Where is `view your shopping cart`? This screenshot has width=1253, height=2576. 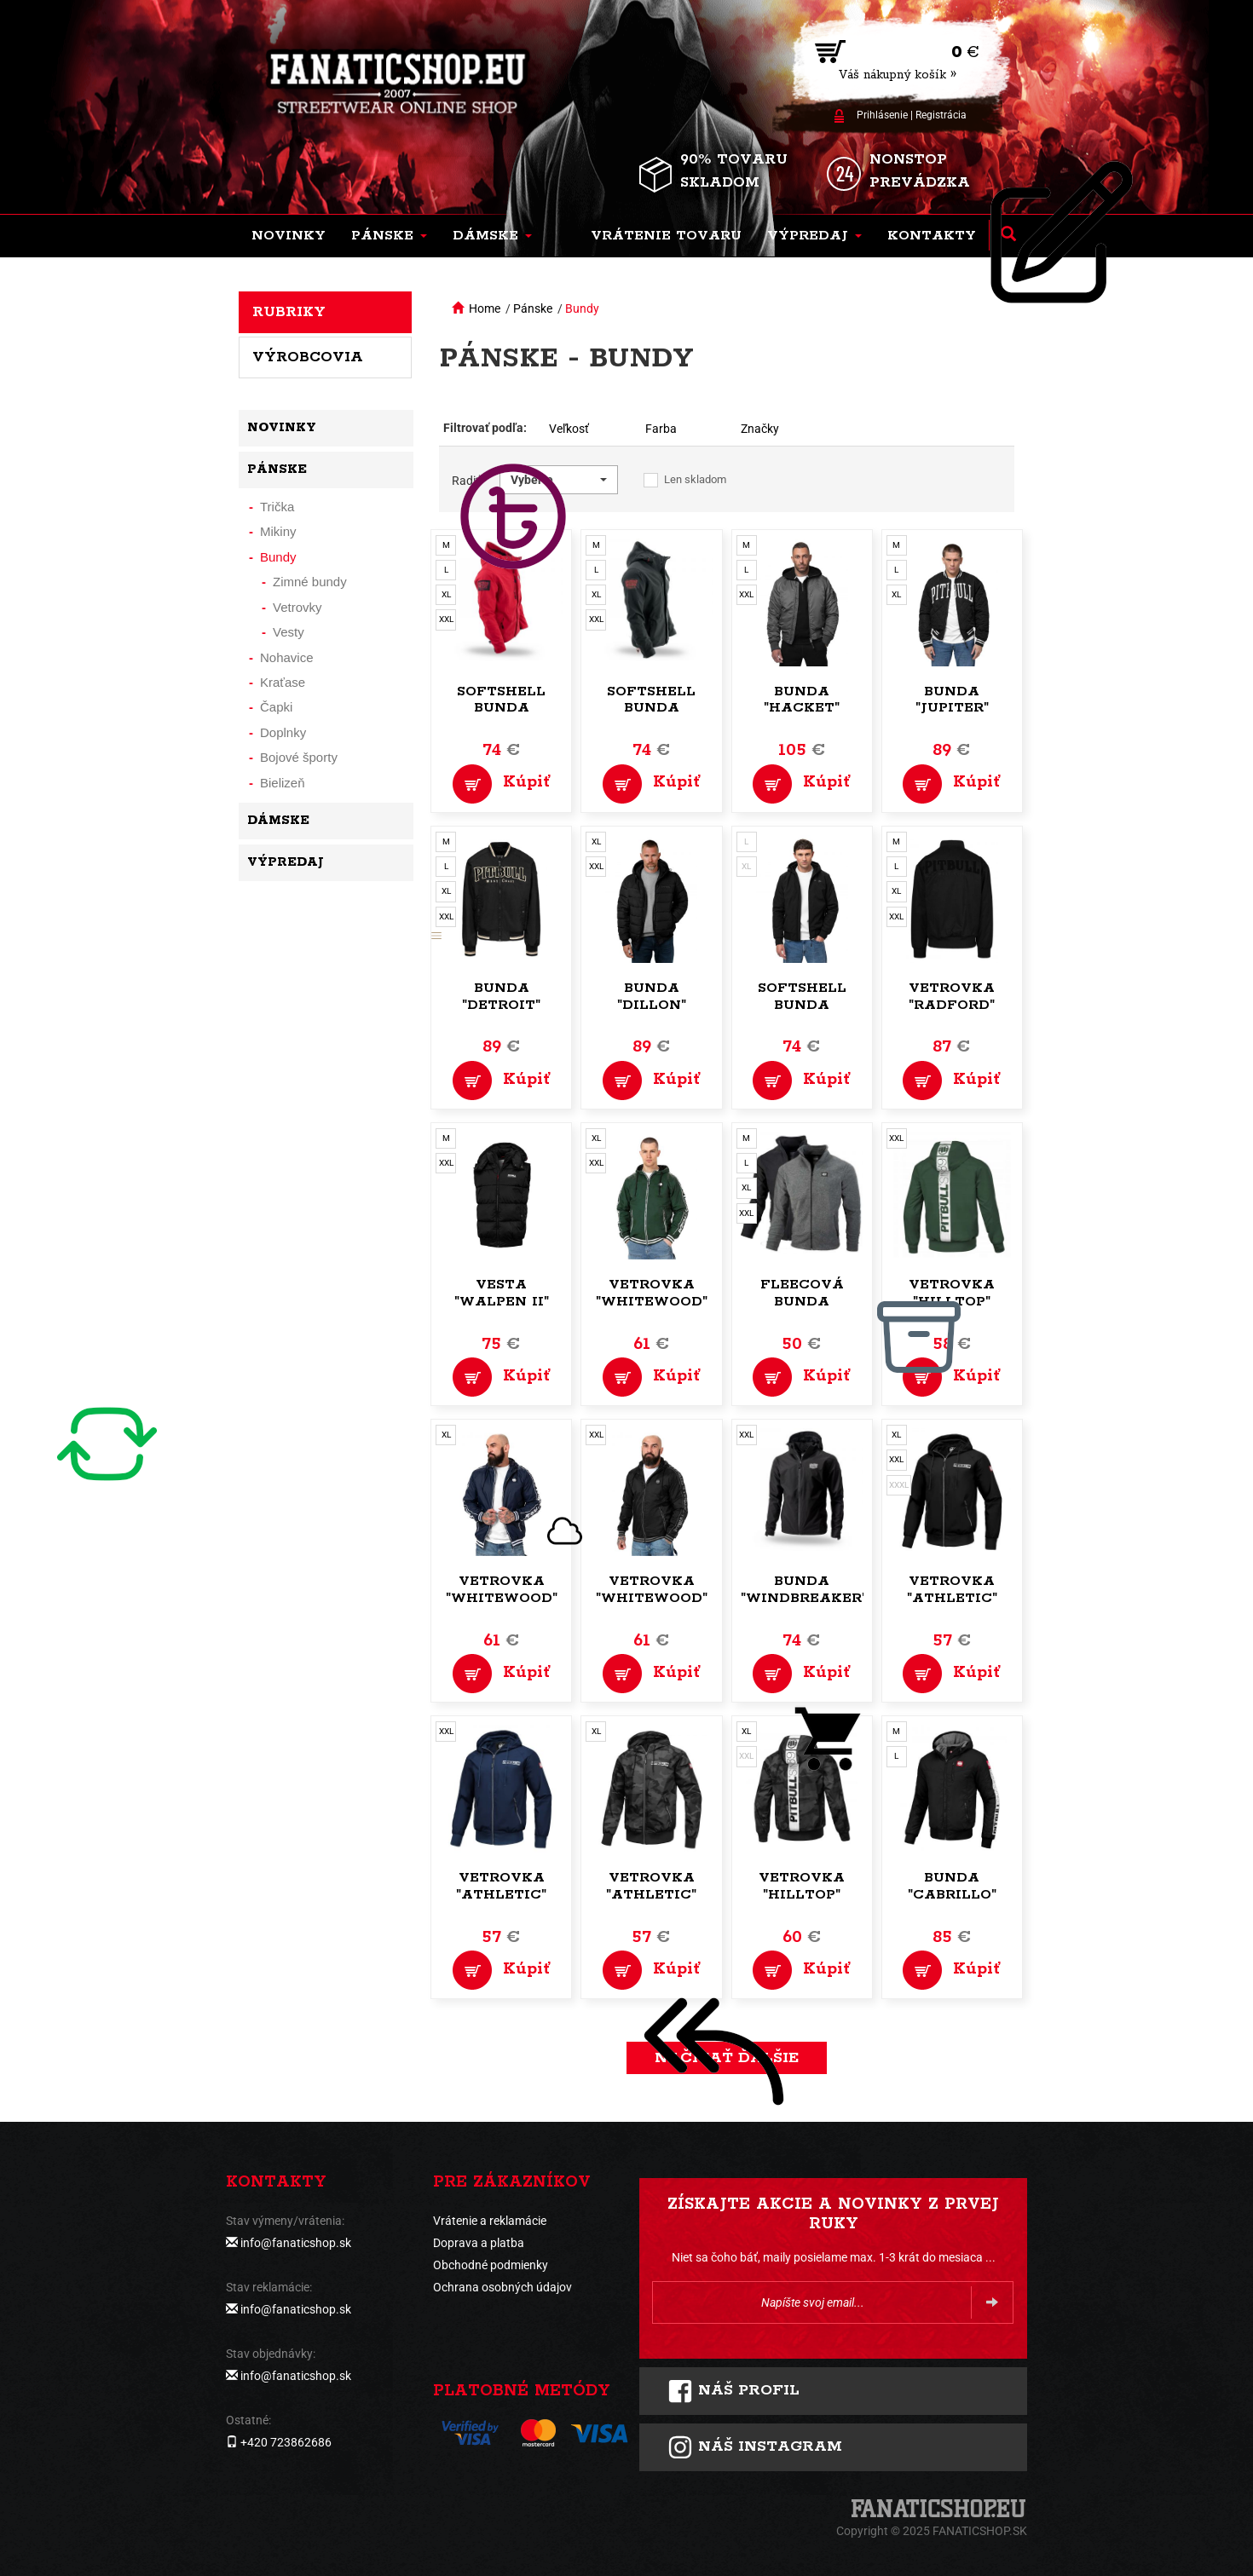
view your shopping cart is located at coordinates (829, 1738).